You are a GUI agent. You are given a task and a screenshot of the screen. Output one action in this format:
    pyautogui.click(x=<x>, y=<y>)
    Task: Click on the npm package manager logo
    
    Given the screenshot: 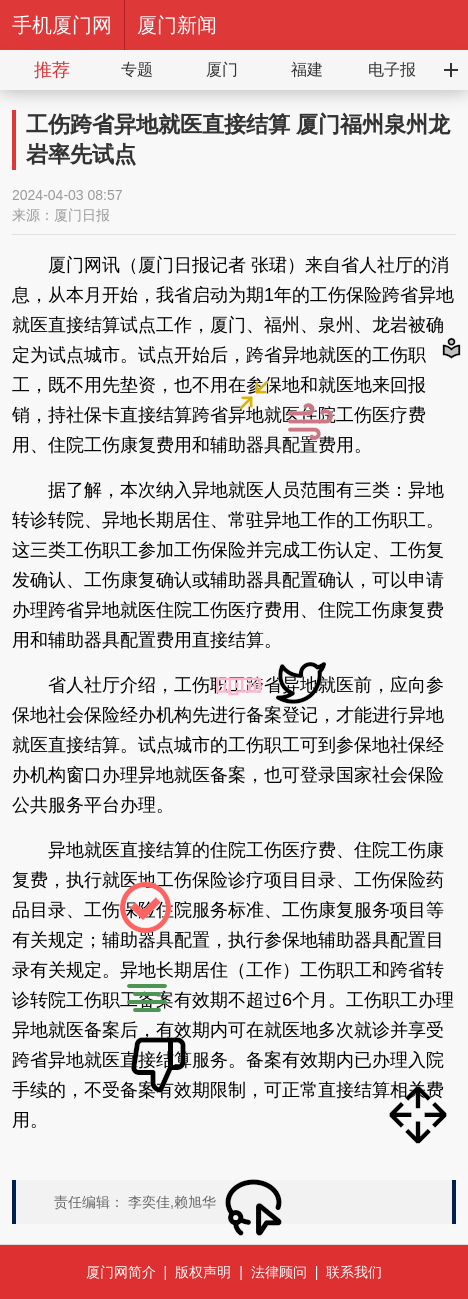 What is the action you would take?
    pyautogui.click(x=238, y=686)
    